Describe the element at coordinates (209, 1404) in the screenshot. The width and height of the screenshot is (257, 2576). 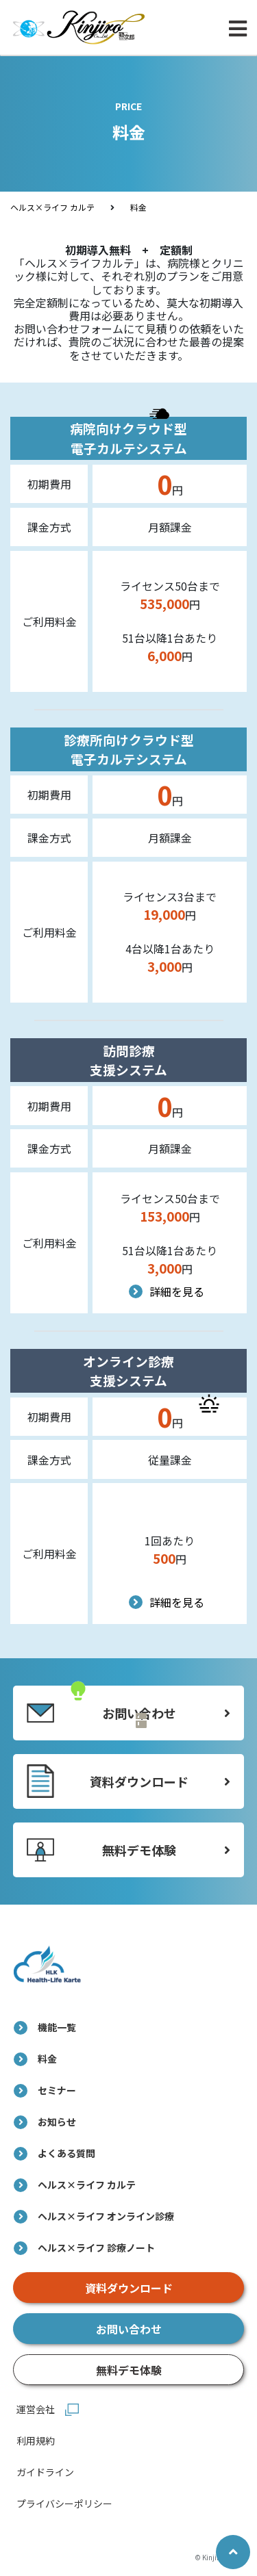
I see `indicates hazy weather conditions` at that location.